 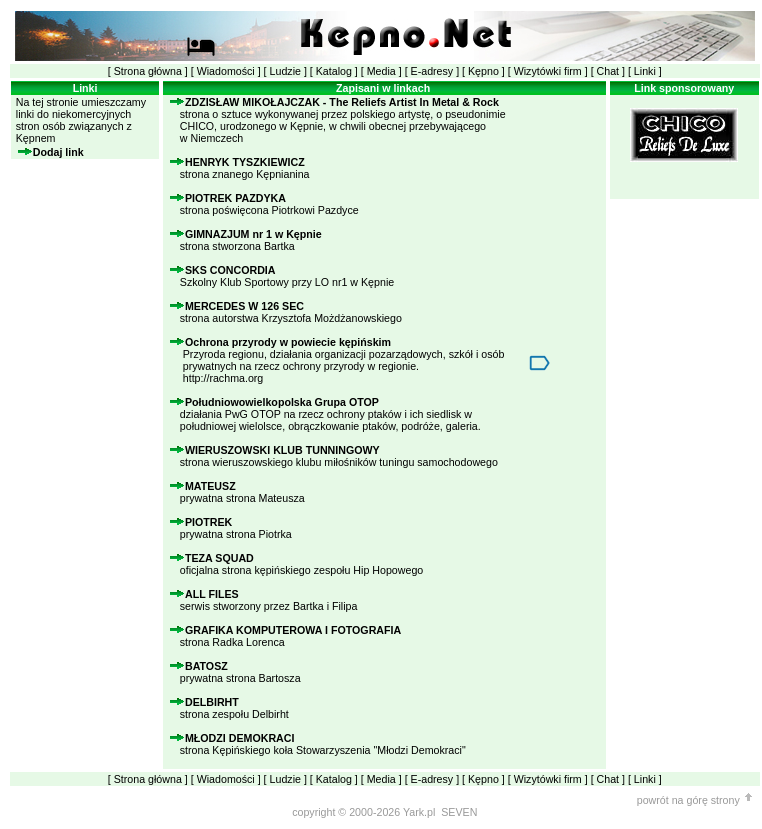 I want to click on find nearby hotels or accommodations, so click(x=201, y=46).